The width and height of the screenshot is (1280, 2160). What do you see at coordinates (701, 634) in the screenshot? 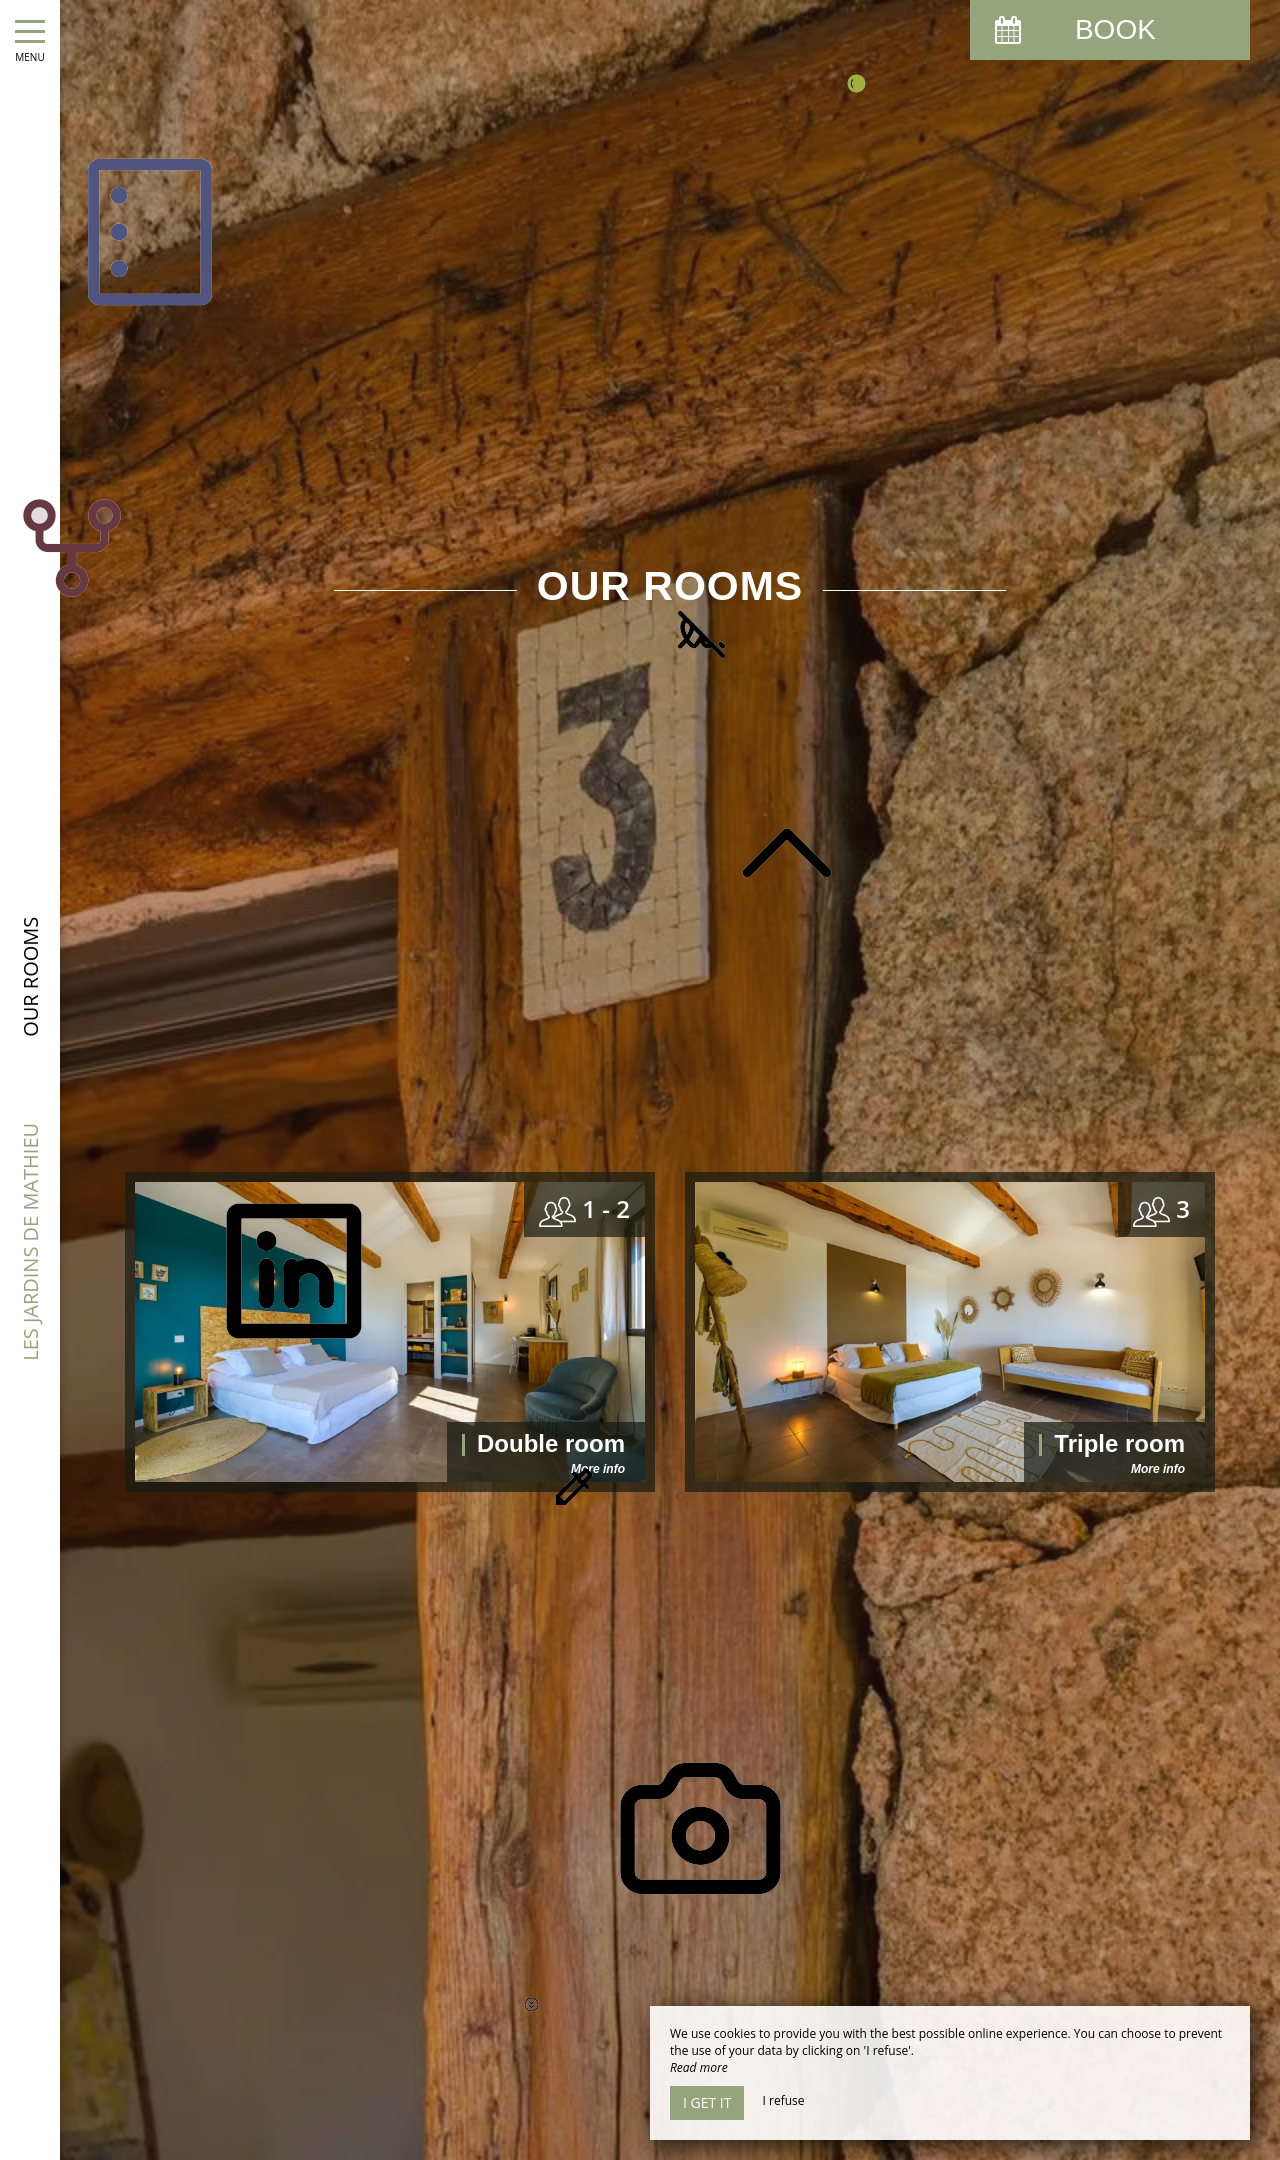
I see `signature feature disabled` at bounding box center [701, 634].